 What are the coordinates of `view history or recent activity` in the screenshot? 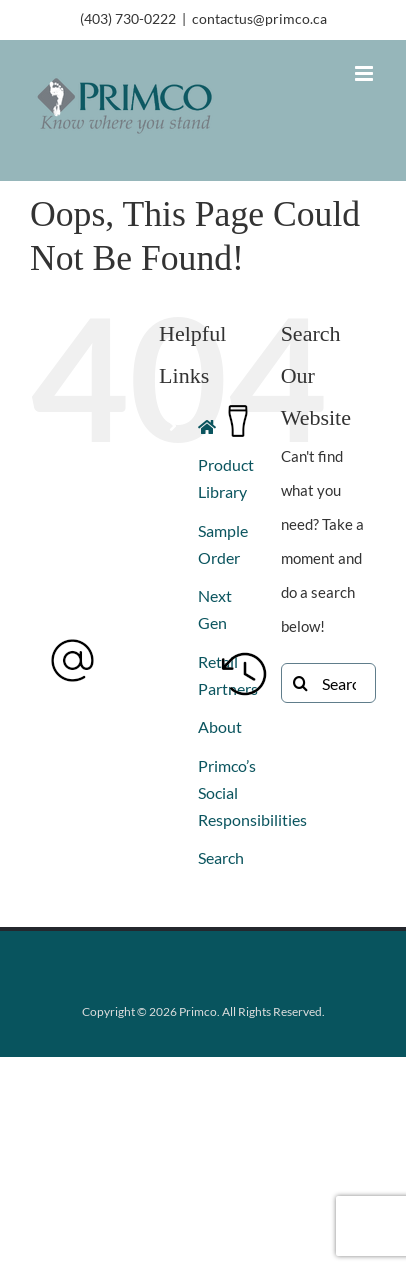 It's located at (245, 674).